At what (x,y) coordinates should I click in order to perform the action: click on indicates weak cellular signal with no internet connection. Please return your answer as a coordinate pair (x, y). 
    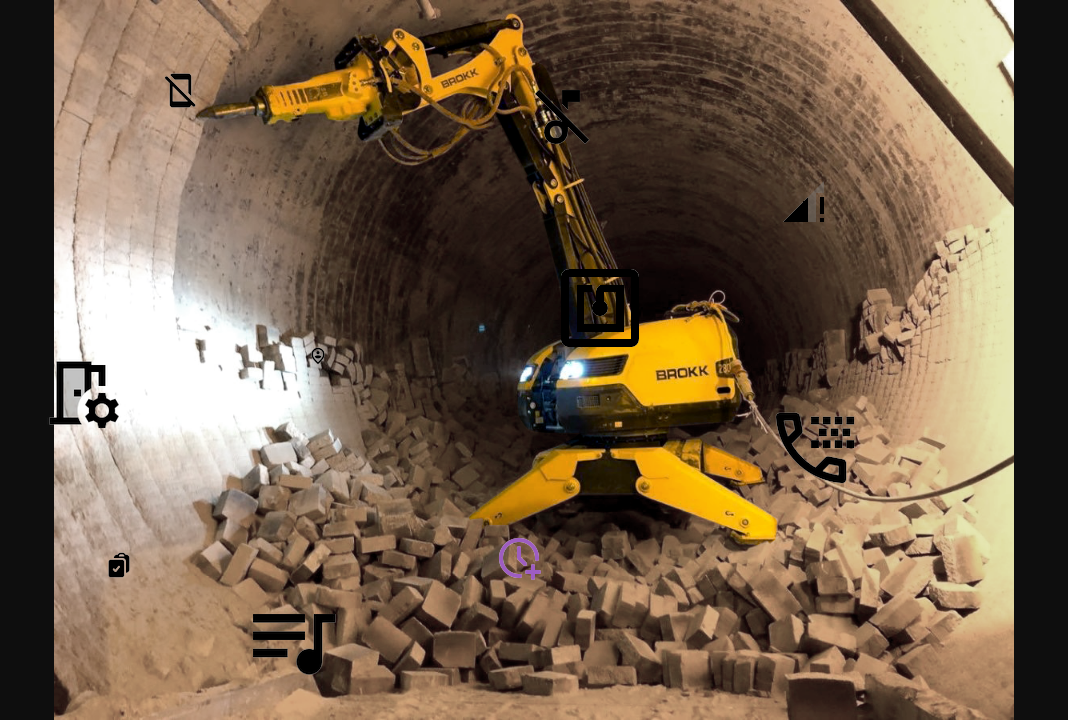
    Looking at the image, I should click on (803, 201).